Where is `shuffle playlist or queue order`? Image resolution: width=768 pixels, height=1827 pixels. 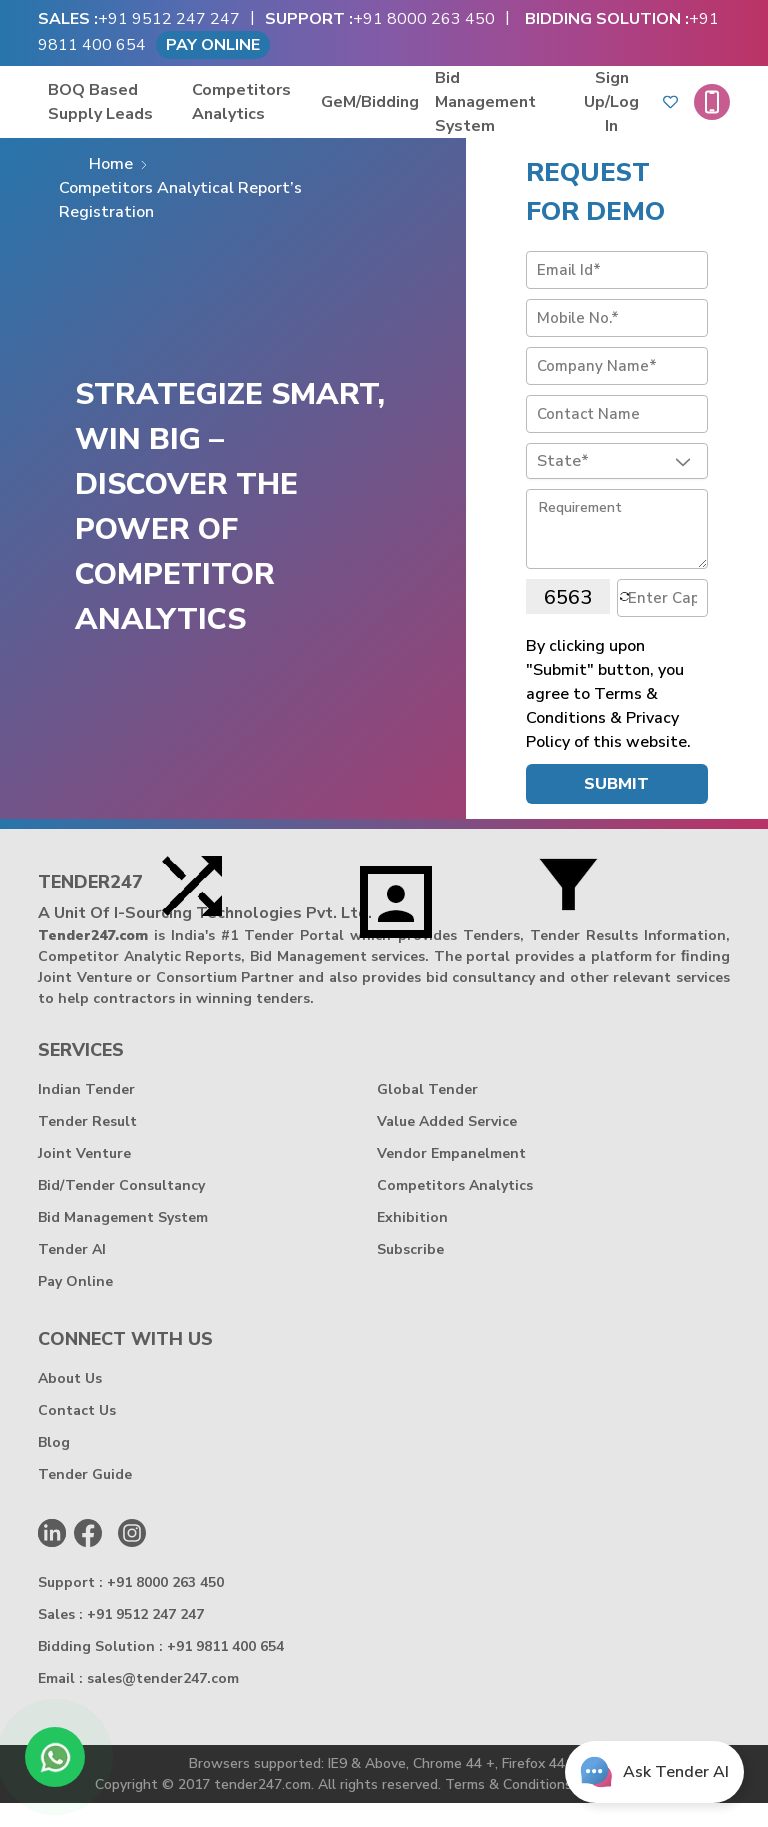
shuffle playlist or queue order is located at coordinates (192, 886).